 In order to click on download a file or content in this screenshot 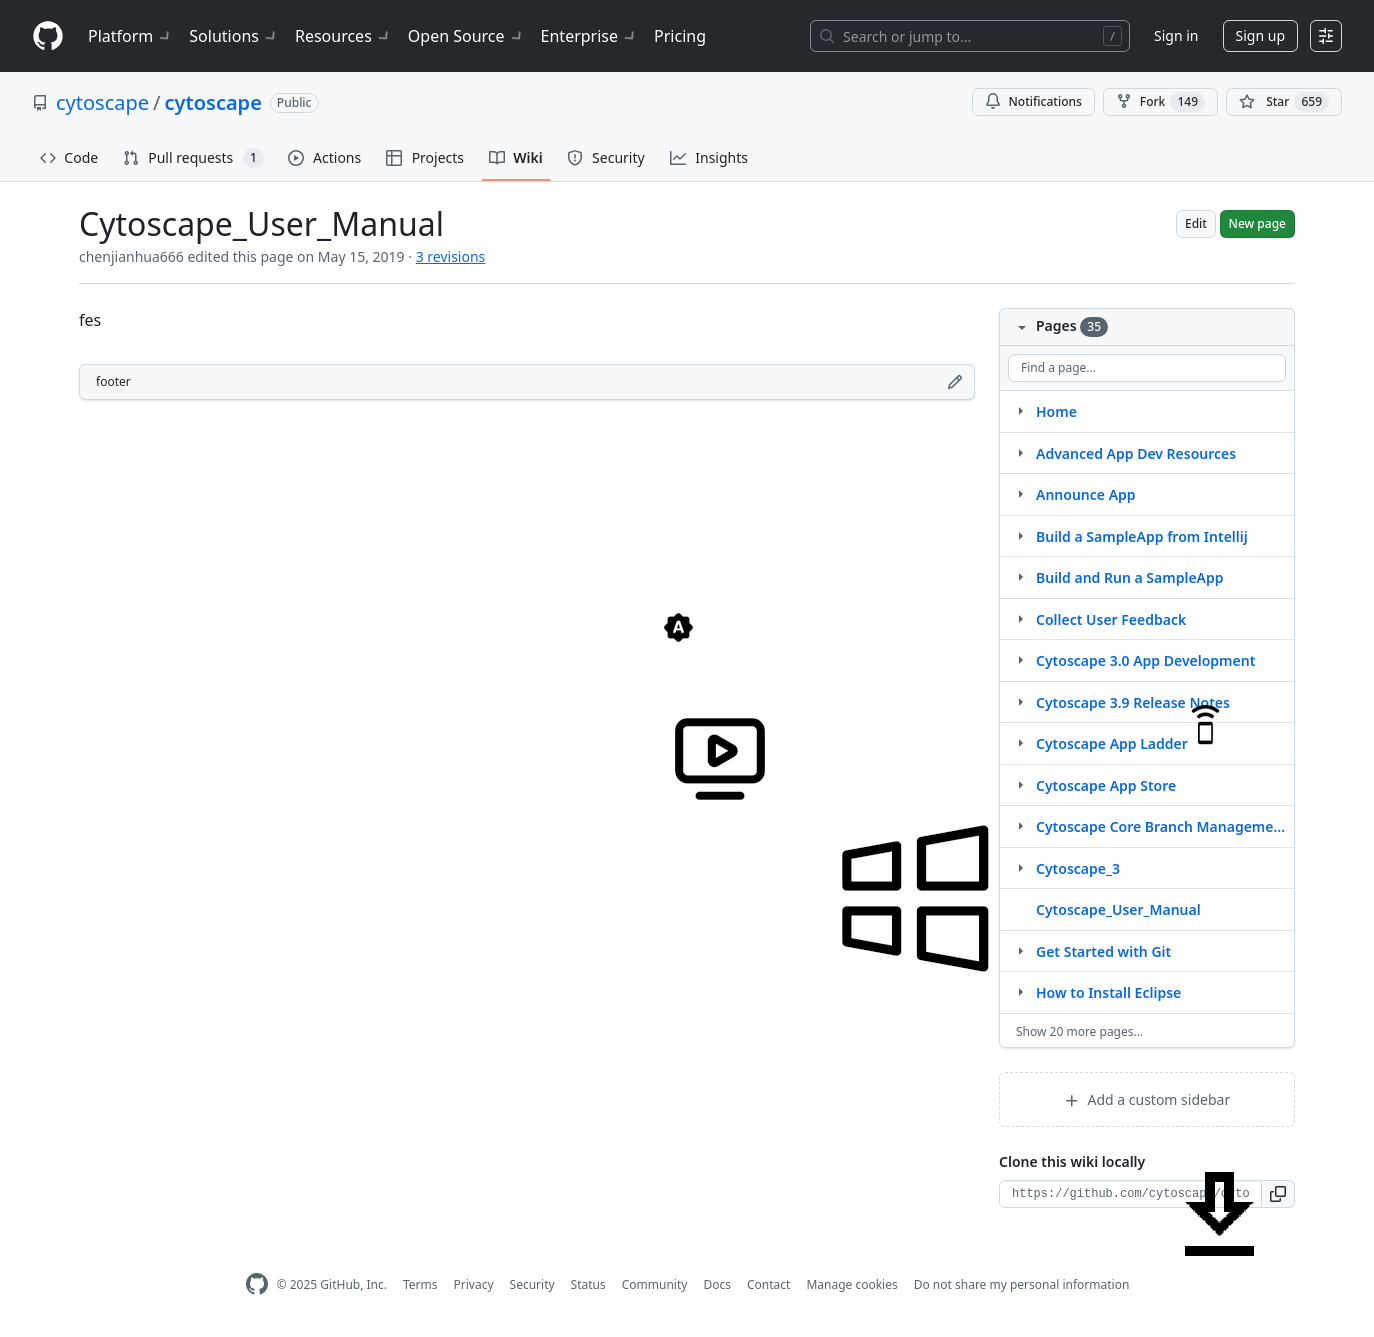, I will do `click(1219, 1216)`.